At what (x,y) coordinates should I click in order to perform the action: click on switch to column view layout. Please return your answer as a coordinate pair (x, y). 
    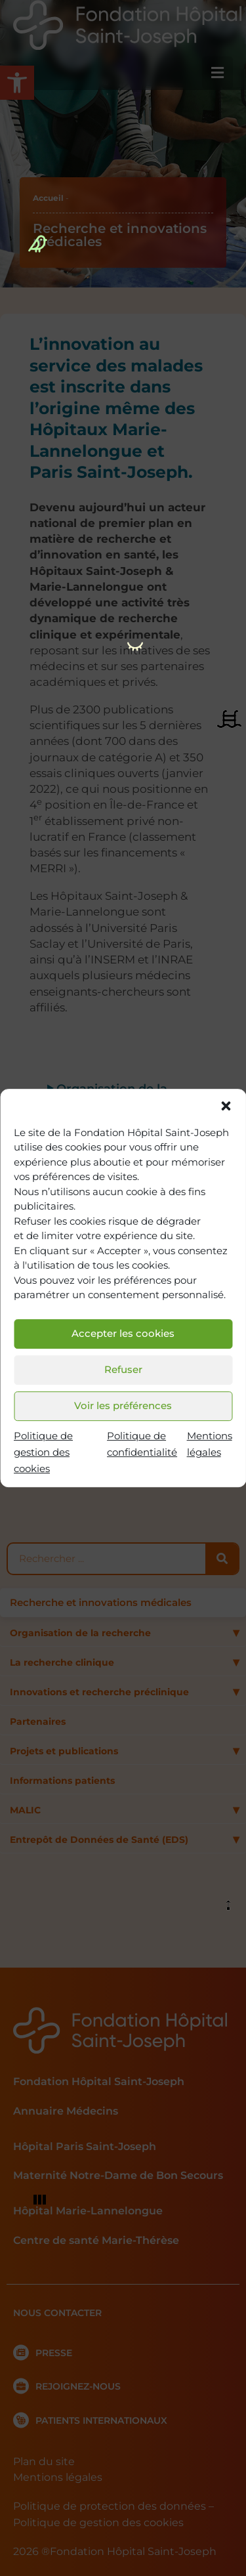
    Looking at the image, I should click on (39, 2200).